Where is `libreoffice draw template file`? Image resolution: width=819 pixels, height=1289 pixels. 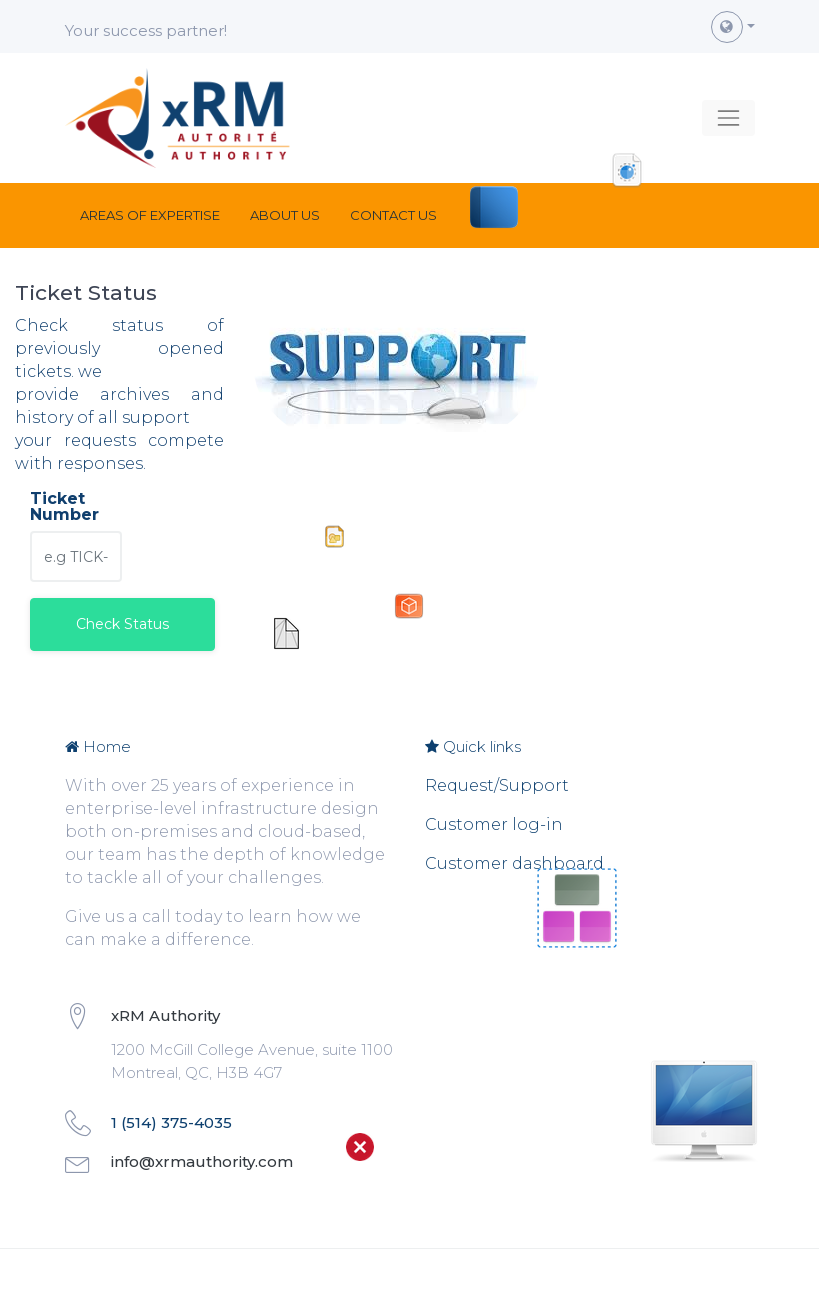 libreoffice draw template file is located at coordinates (334, 536).